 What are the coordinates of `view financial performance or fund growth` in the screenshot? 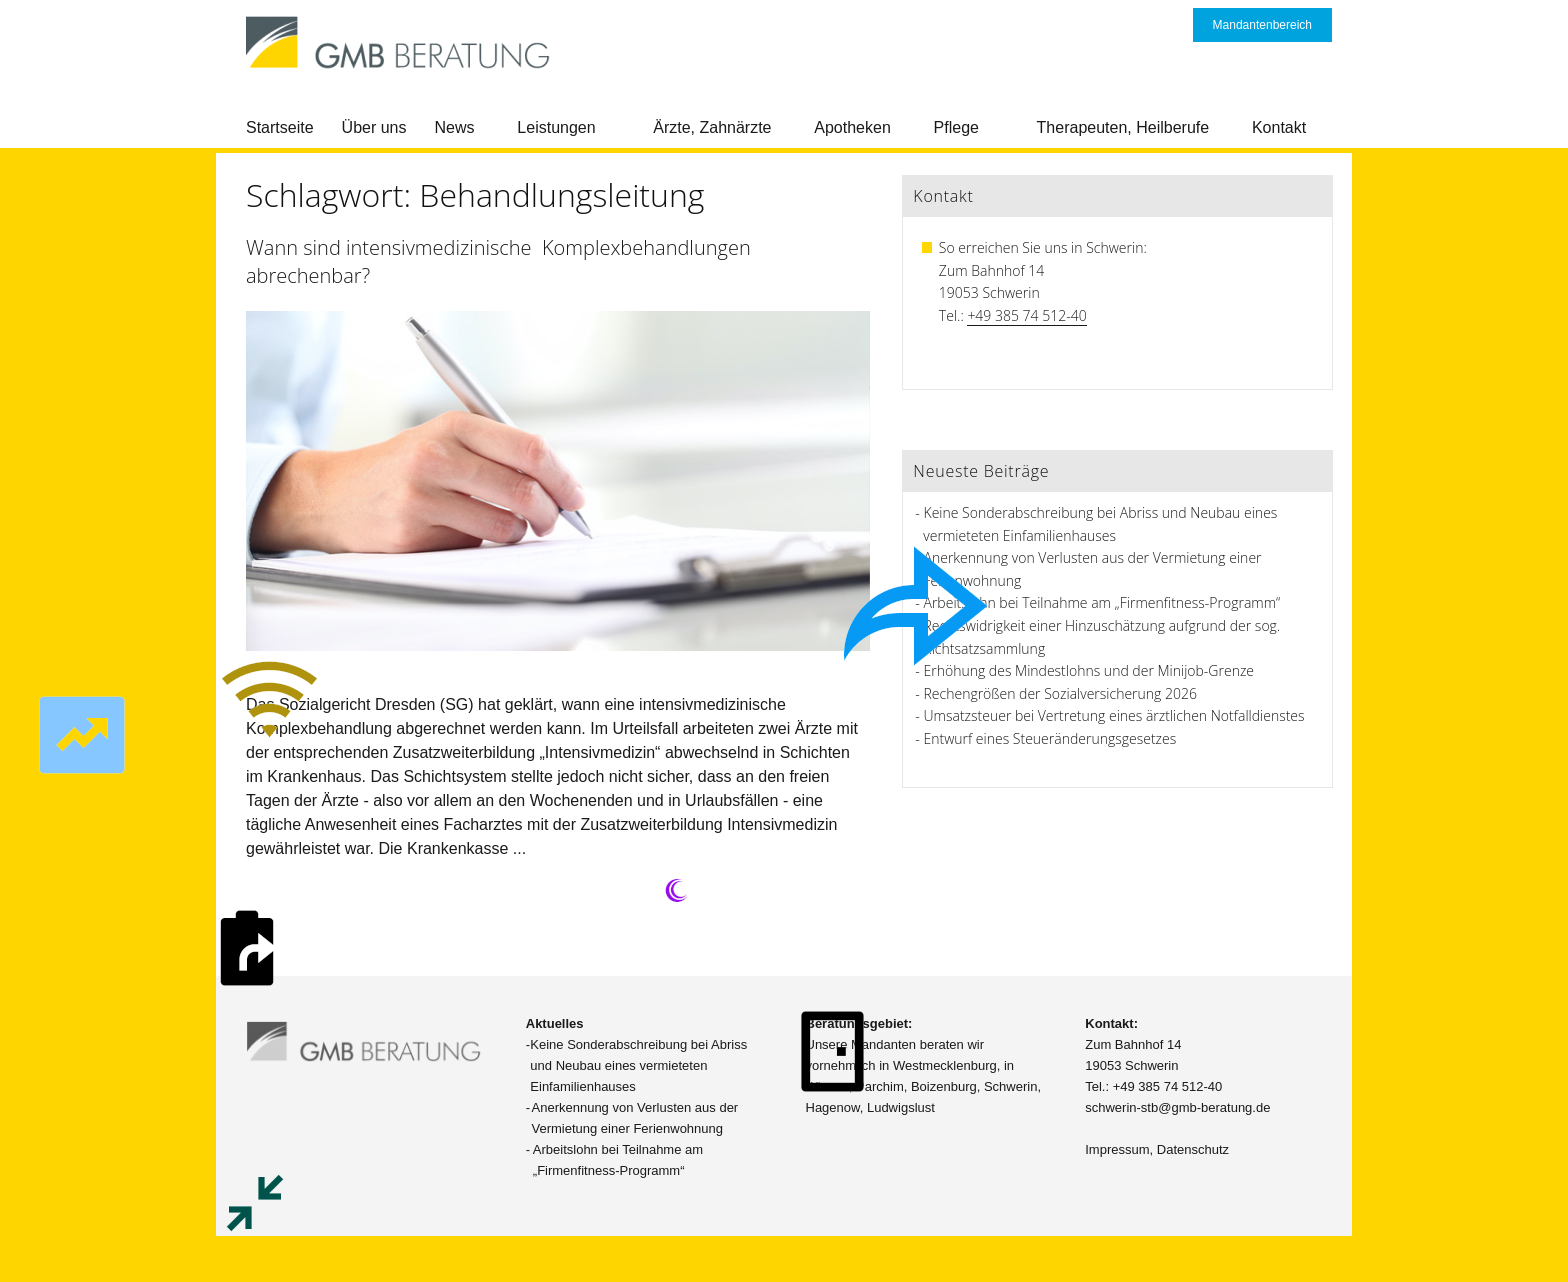 It's located at (82, 735).